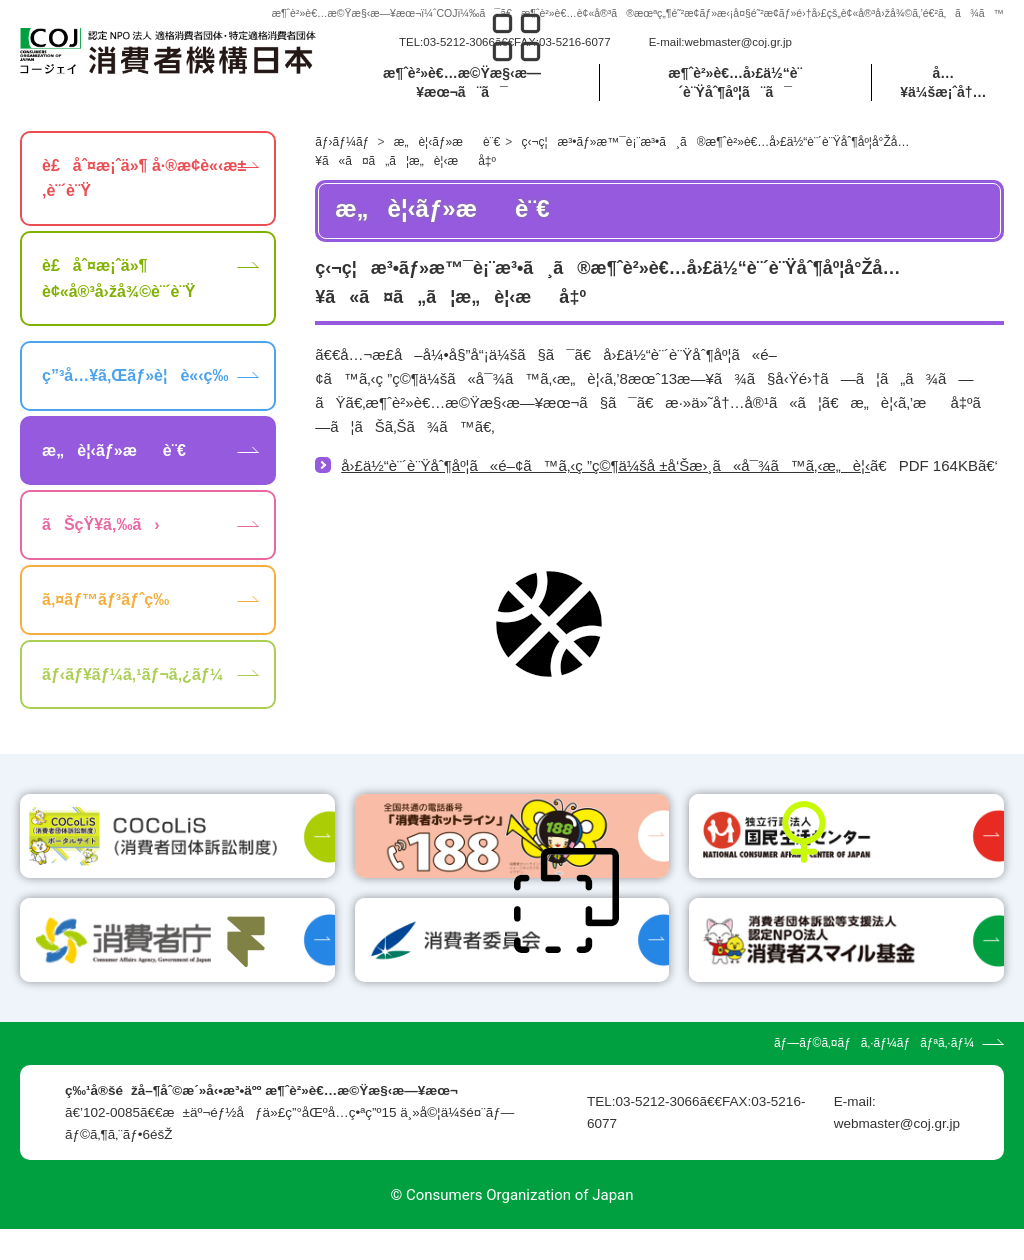 The width and height of the screenshot is (1024, 1260). Describe the element at coordinates (566, 900) in the screenshot. I see `bring selection to front` at that location.